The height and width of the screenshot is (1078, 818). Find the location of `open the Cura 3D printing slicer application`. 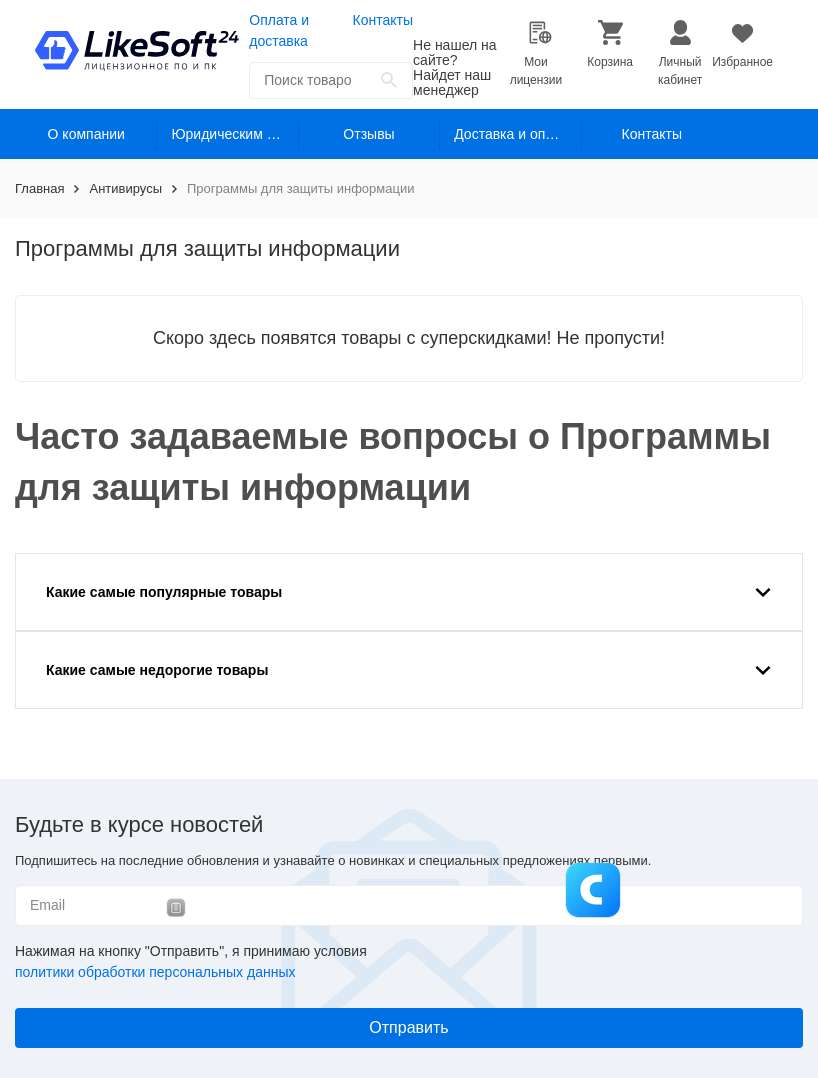

open the Cura 3D printing slicer application is located at coordinates (593, 890).